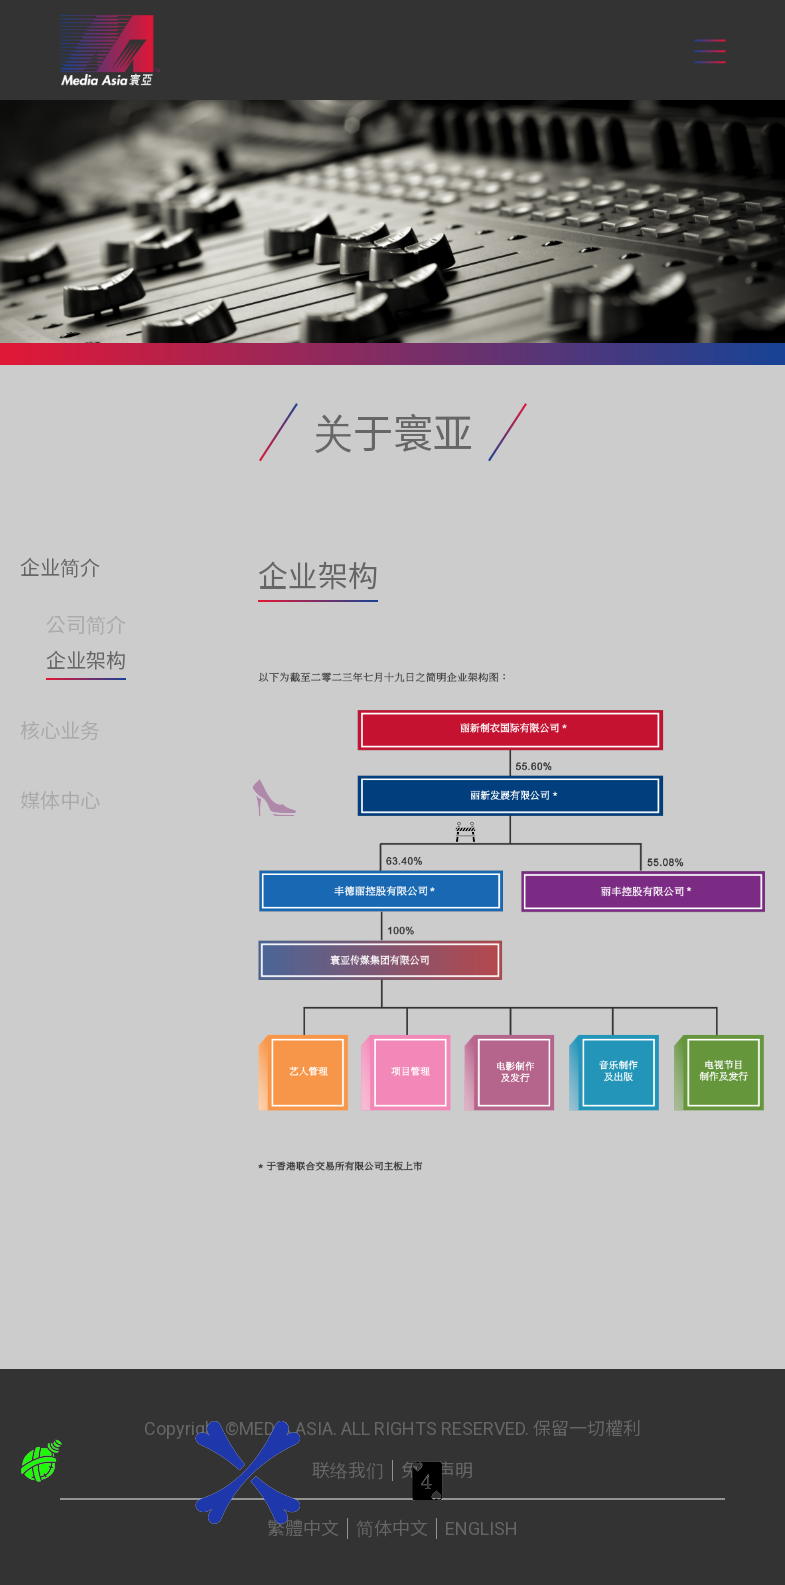 The height and width of the screenshot is (1585, 785). I want to click on browse women's footwear category, so click(274, 797).